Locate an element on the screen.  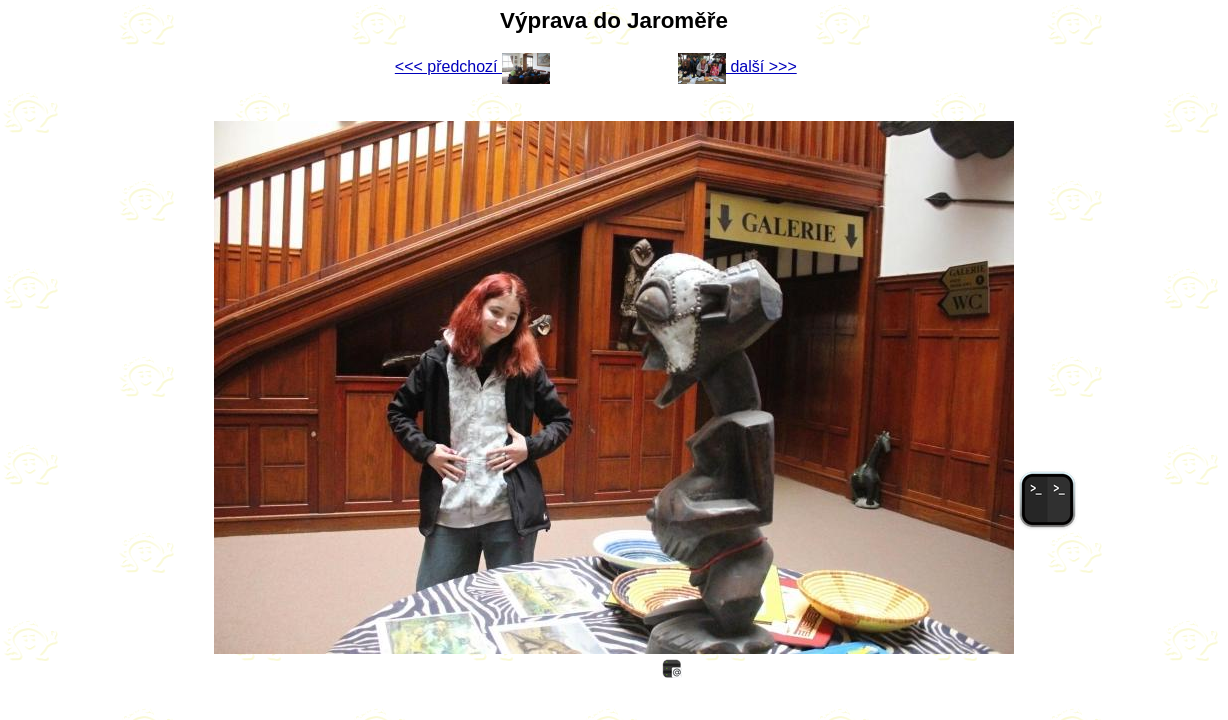
open terminix terminal emulator is located at coordinates (1047, 499).